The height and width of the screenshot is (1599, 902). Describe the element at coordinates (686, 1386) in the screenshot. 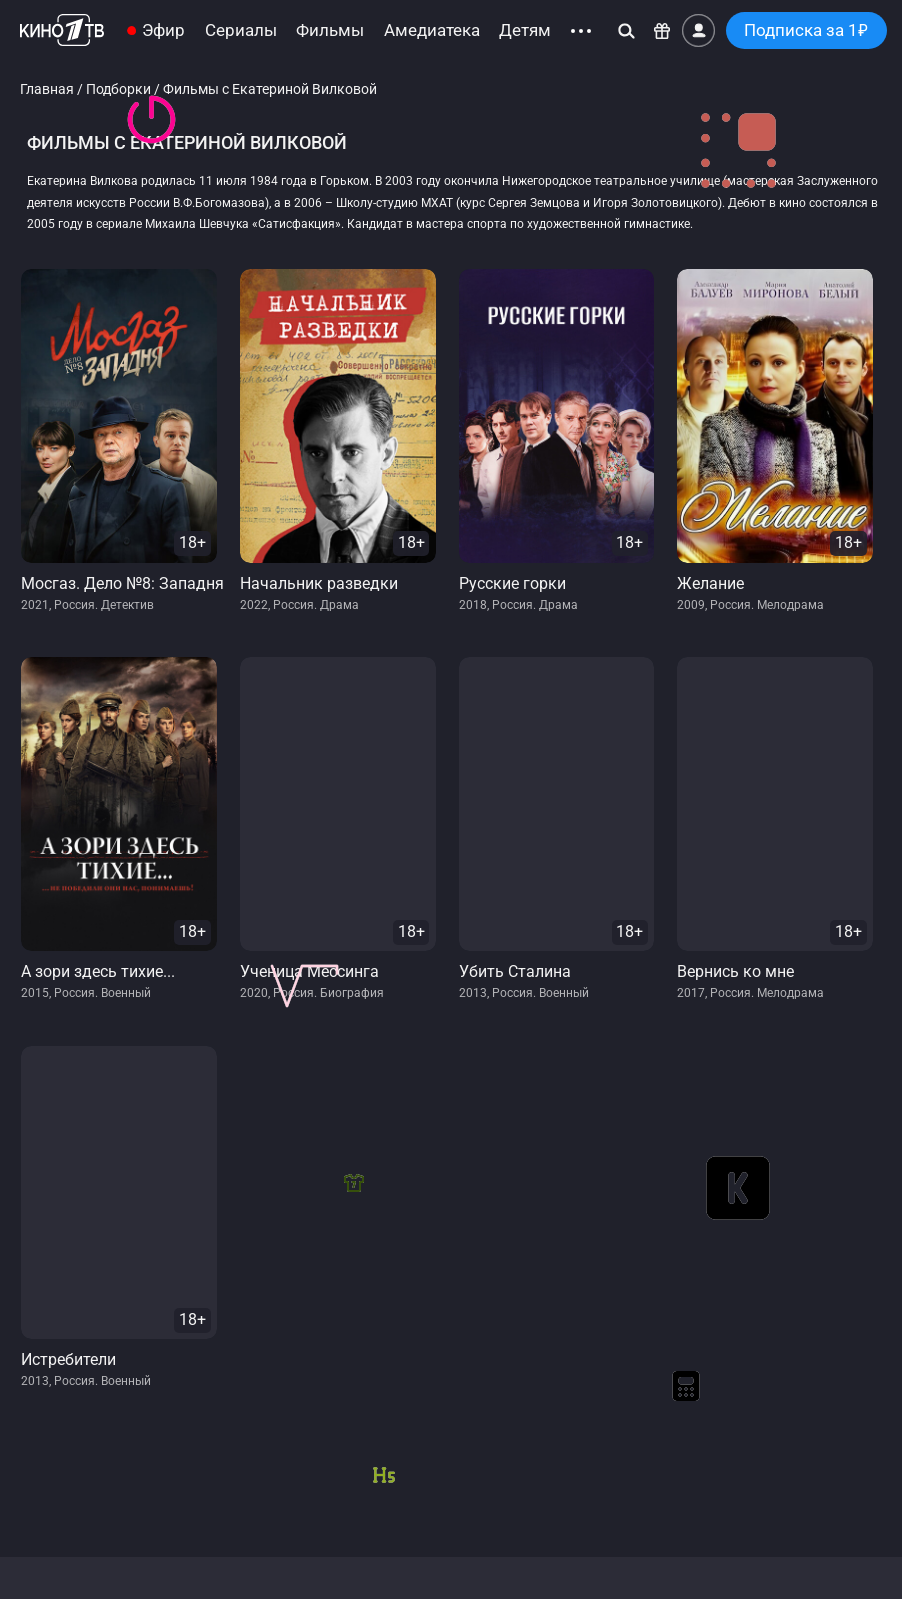

I see `open the calculator app` at that location.